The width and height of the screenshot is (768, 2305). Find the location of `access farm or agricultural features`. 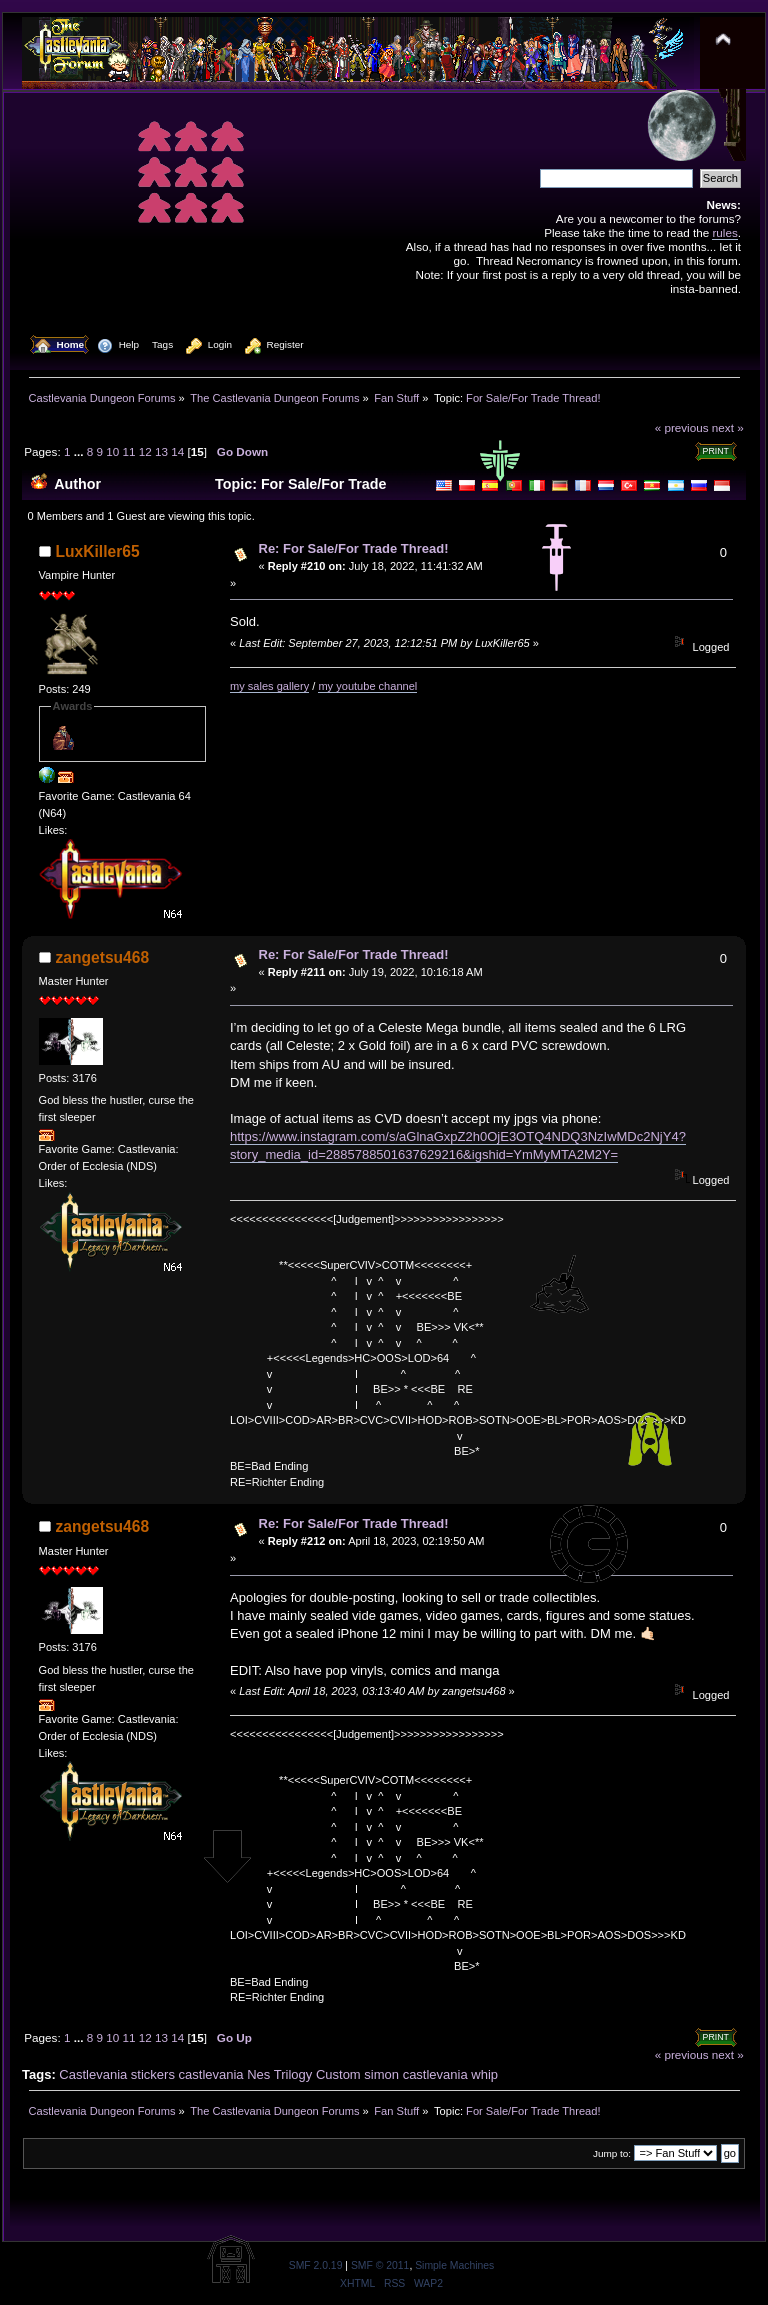

access farm or agricultural features is located at coordinates (231, 2259).